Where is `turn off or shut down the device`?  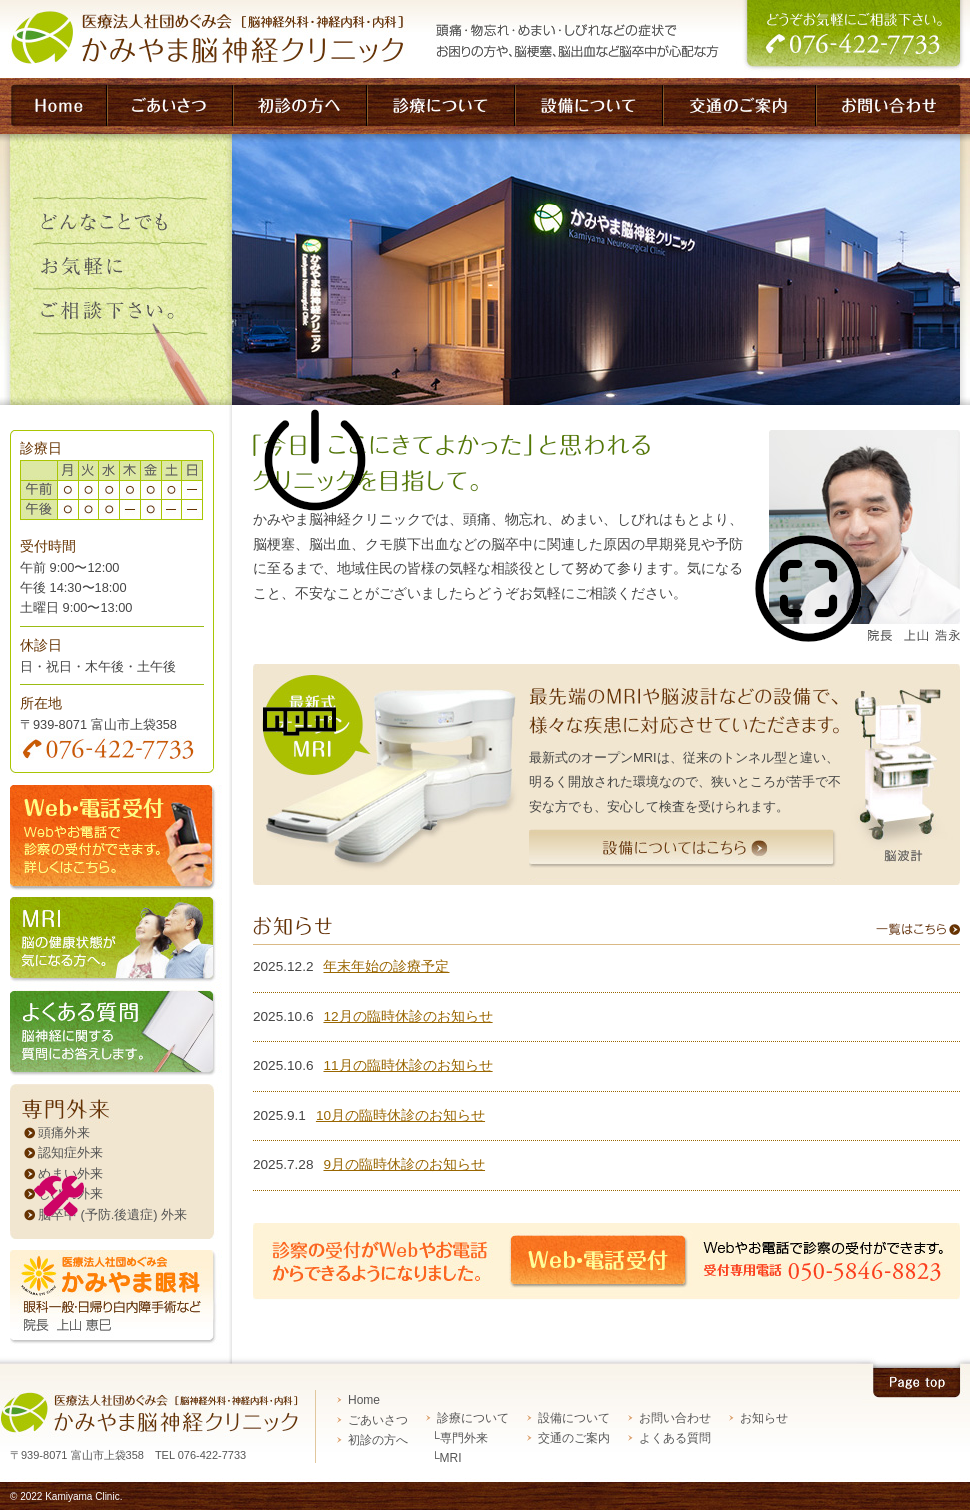
turn off or shut down the device is located at coordinates (315, 460).